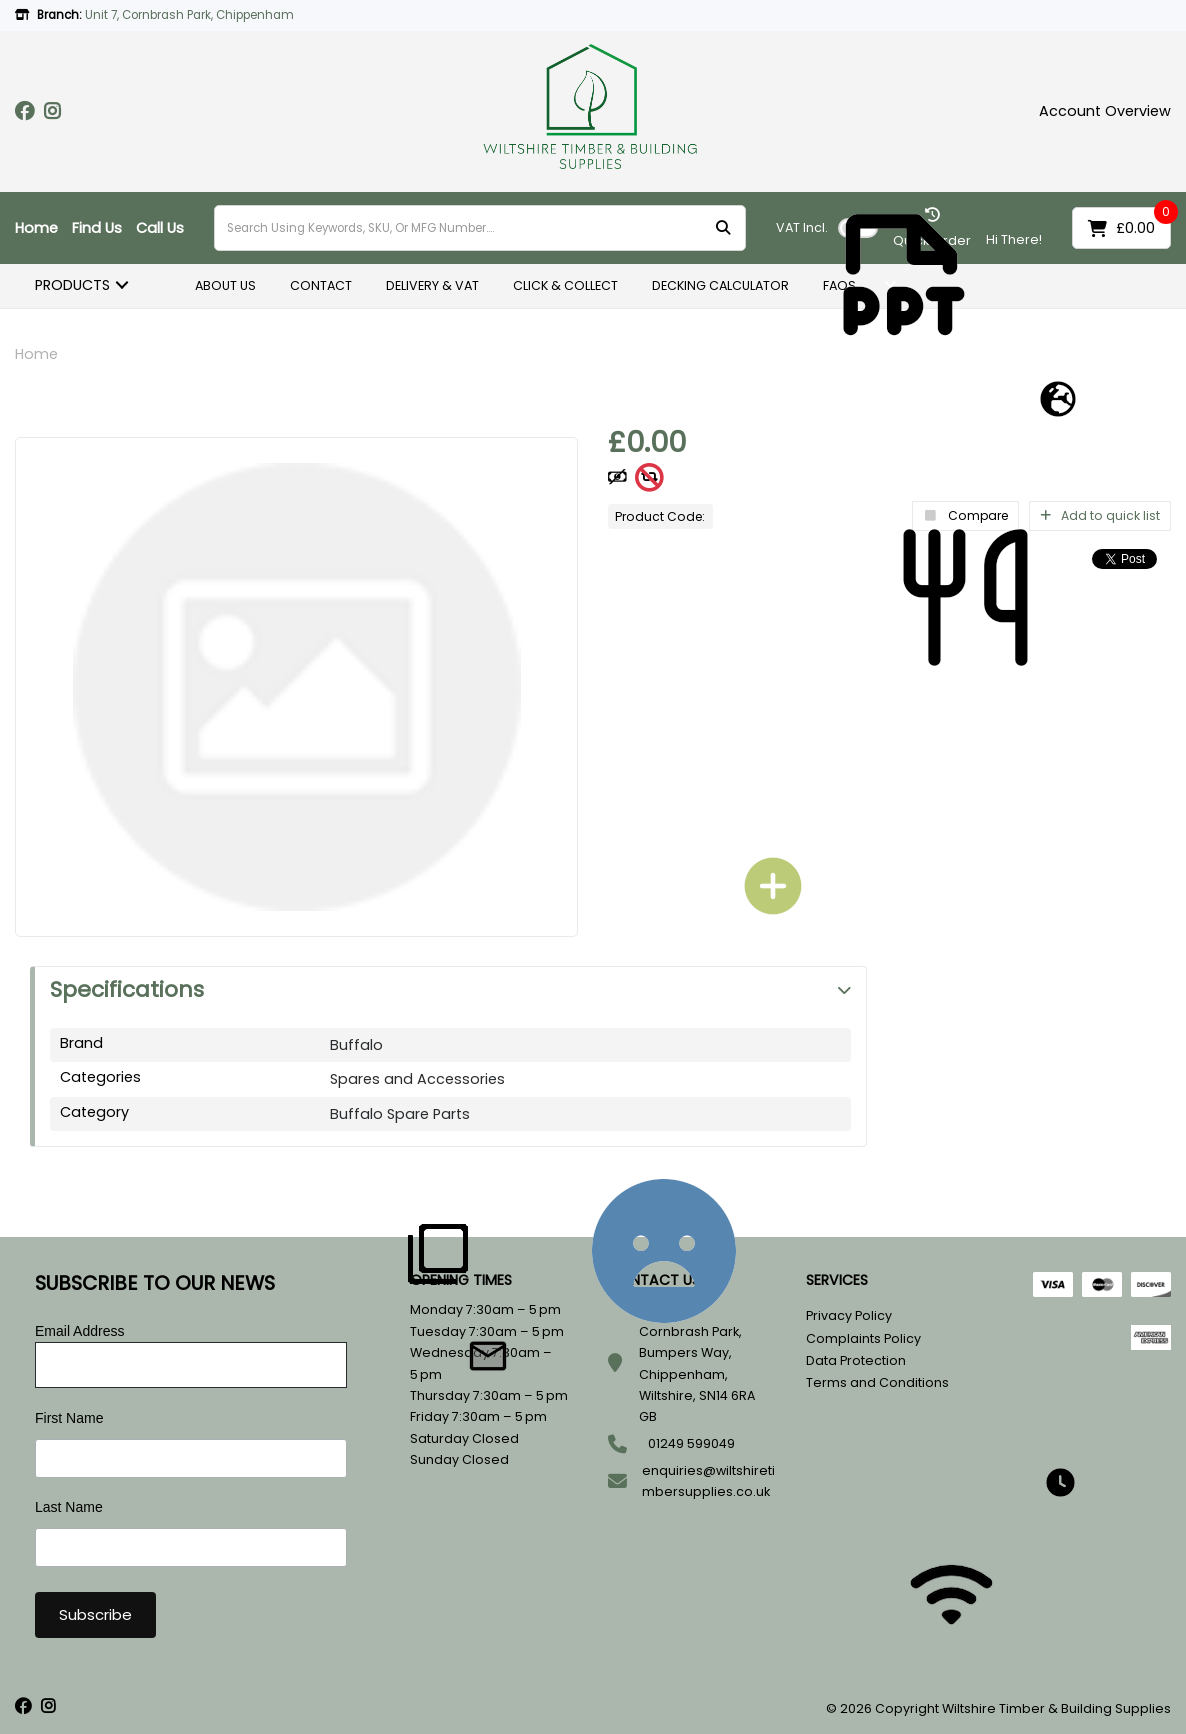 This screenshot has height=1734, width=1186. What do you see at coordinates (965, 597) in the screenshot?
I see `browse restaurants or dining options` at bounding box center [965, 597].